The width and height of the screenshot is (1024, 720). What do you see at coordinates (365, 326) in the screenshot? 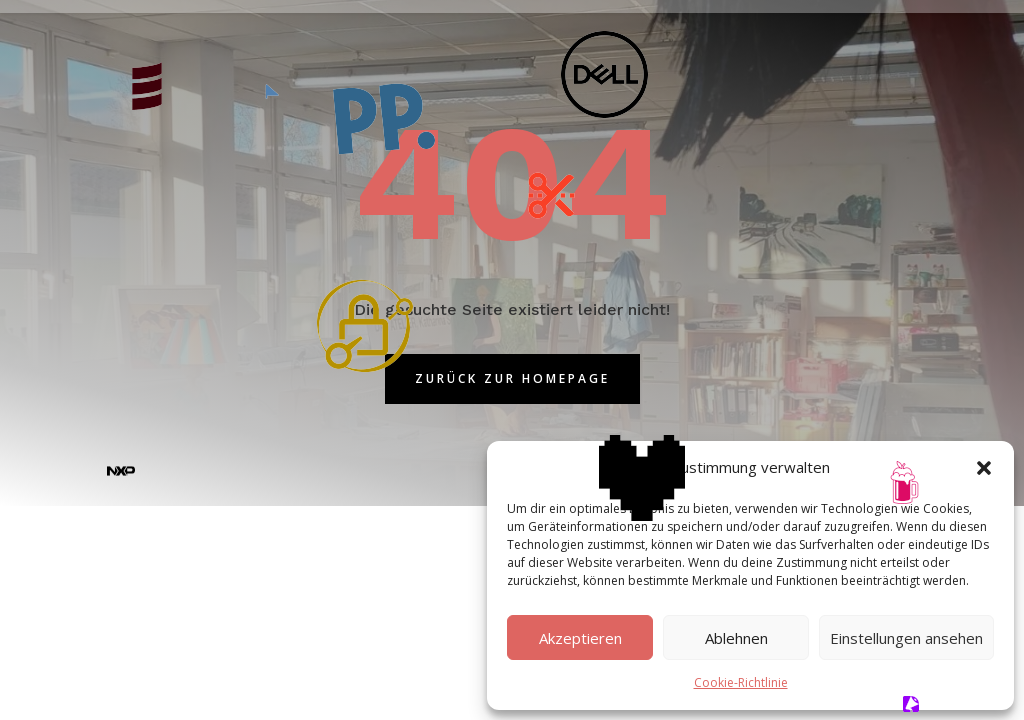
I see `caddy web server logo` at bounding box center [365, 326].